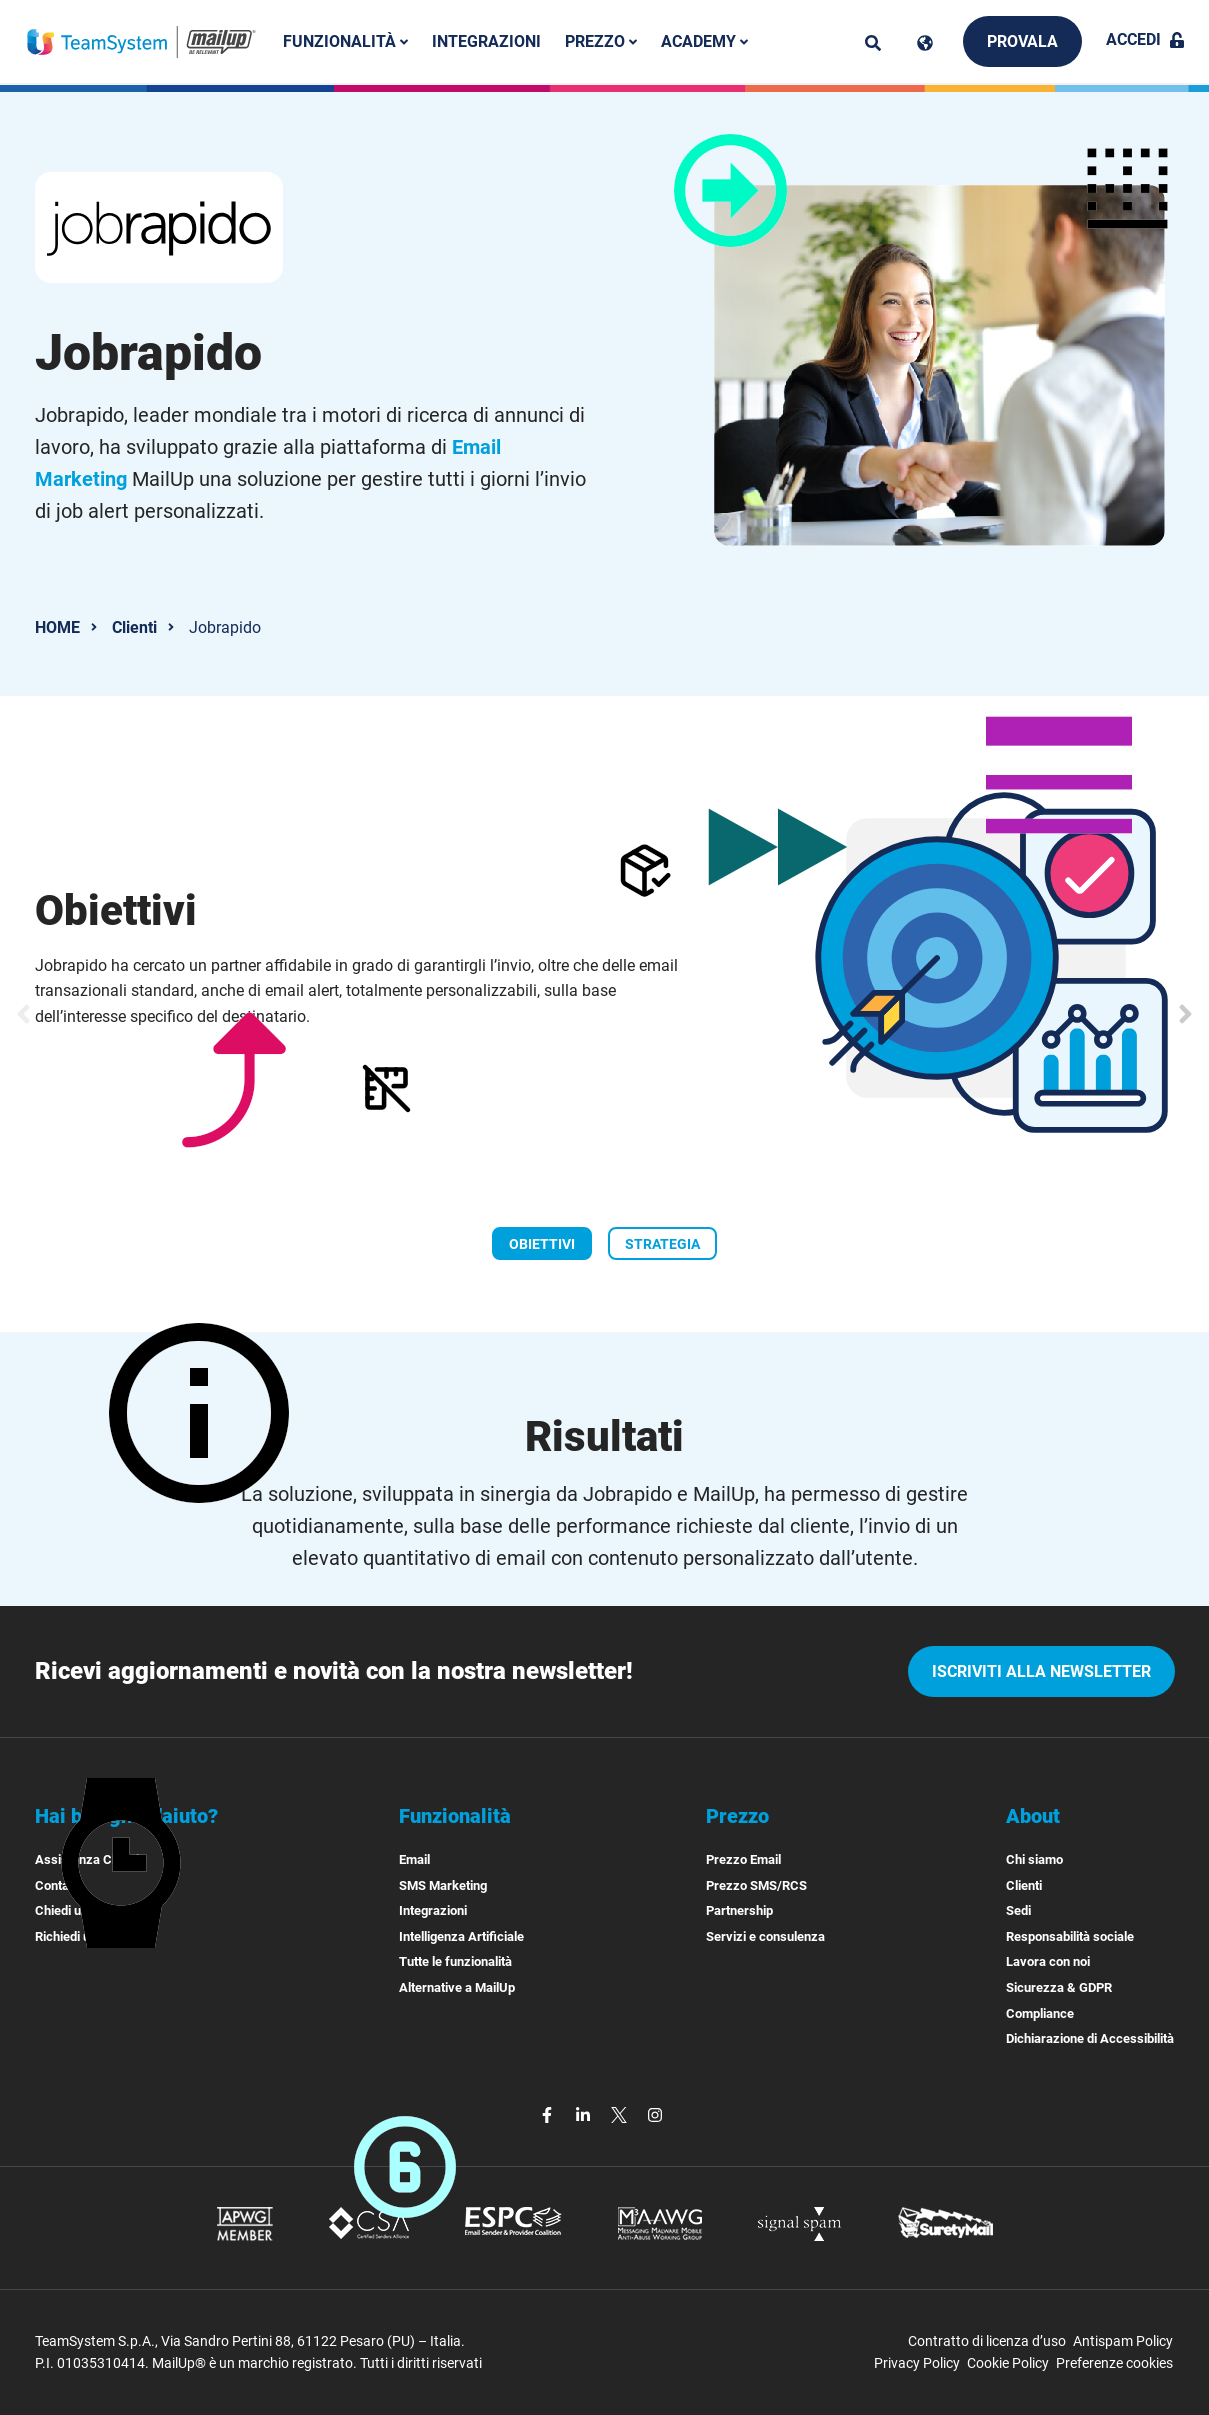  I want to click on indicates step 6 in a multi-step process, so click(405, 2167).